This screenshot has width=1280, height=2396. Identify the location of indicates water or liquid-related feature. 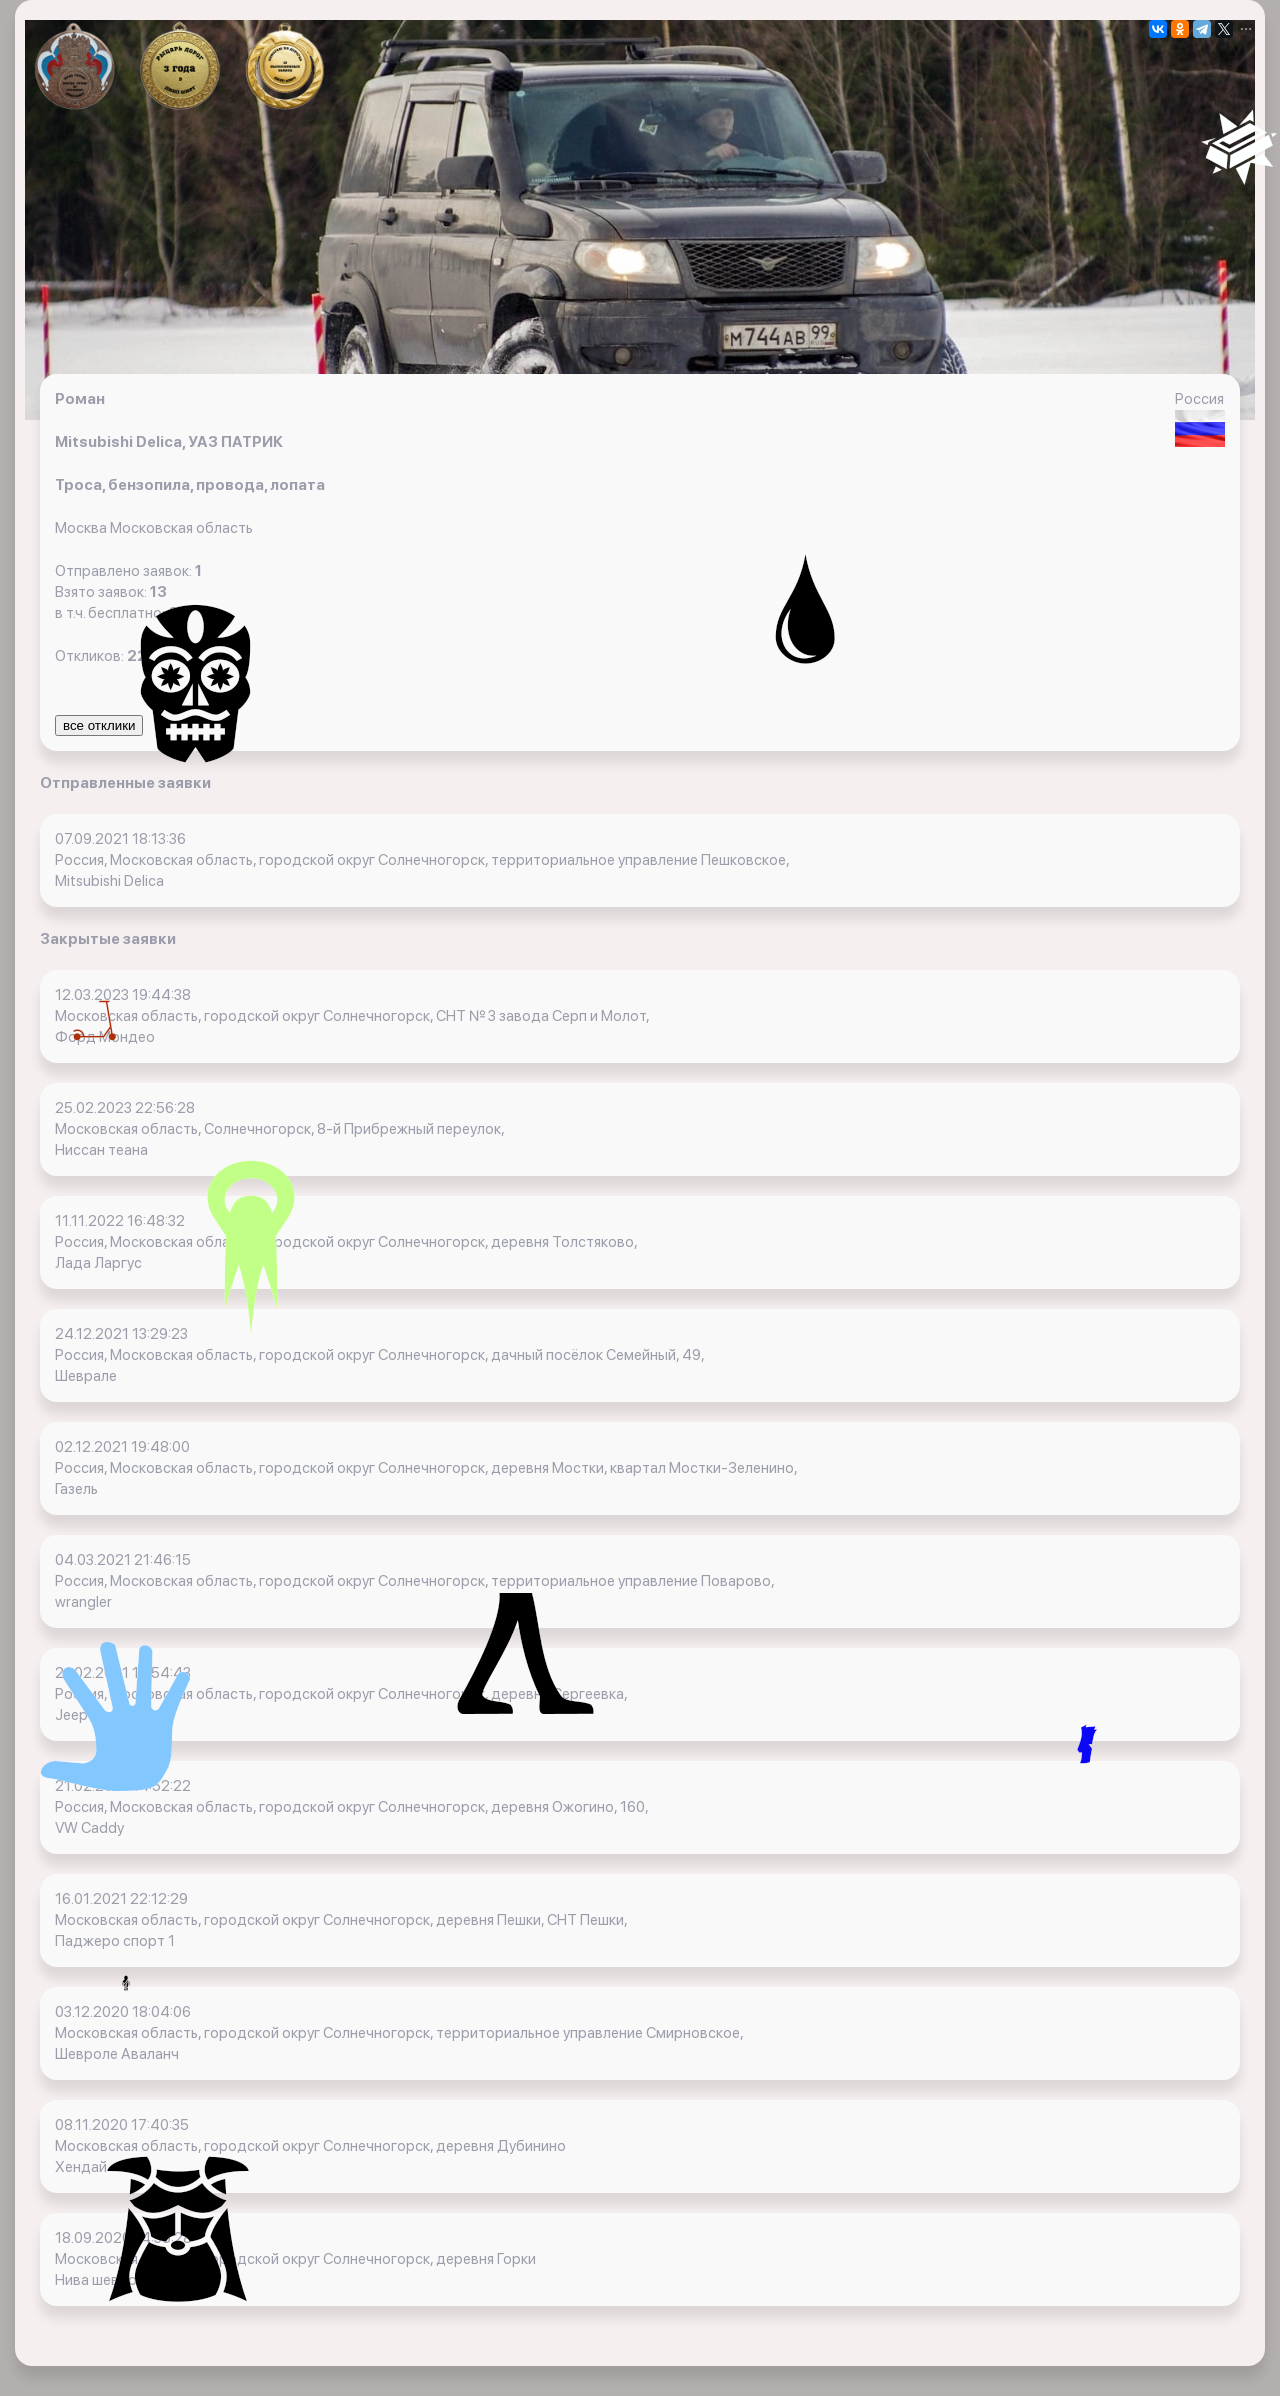
(803, 608).